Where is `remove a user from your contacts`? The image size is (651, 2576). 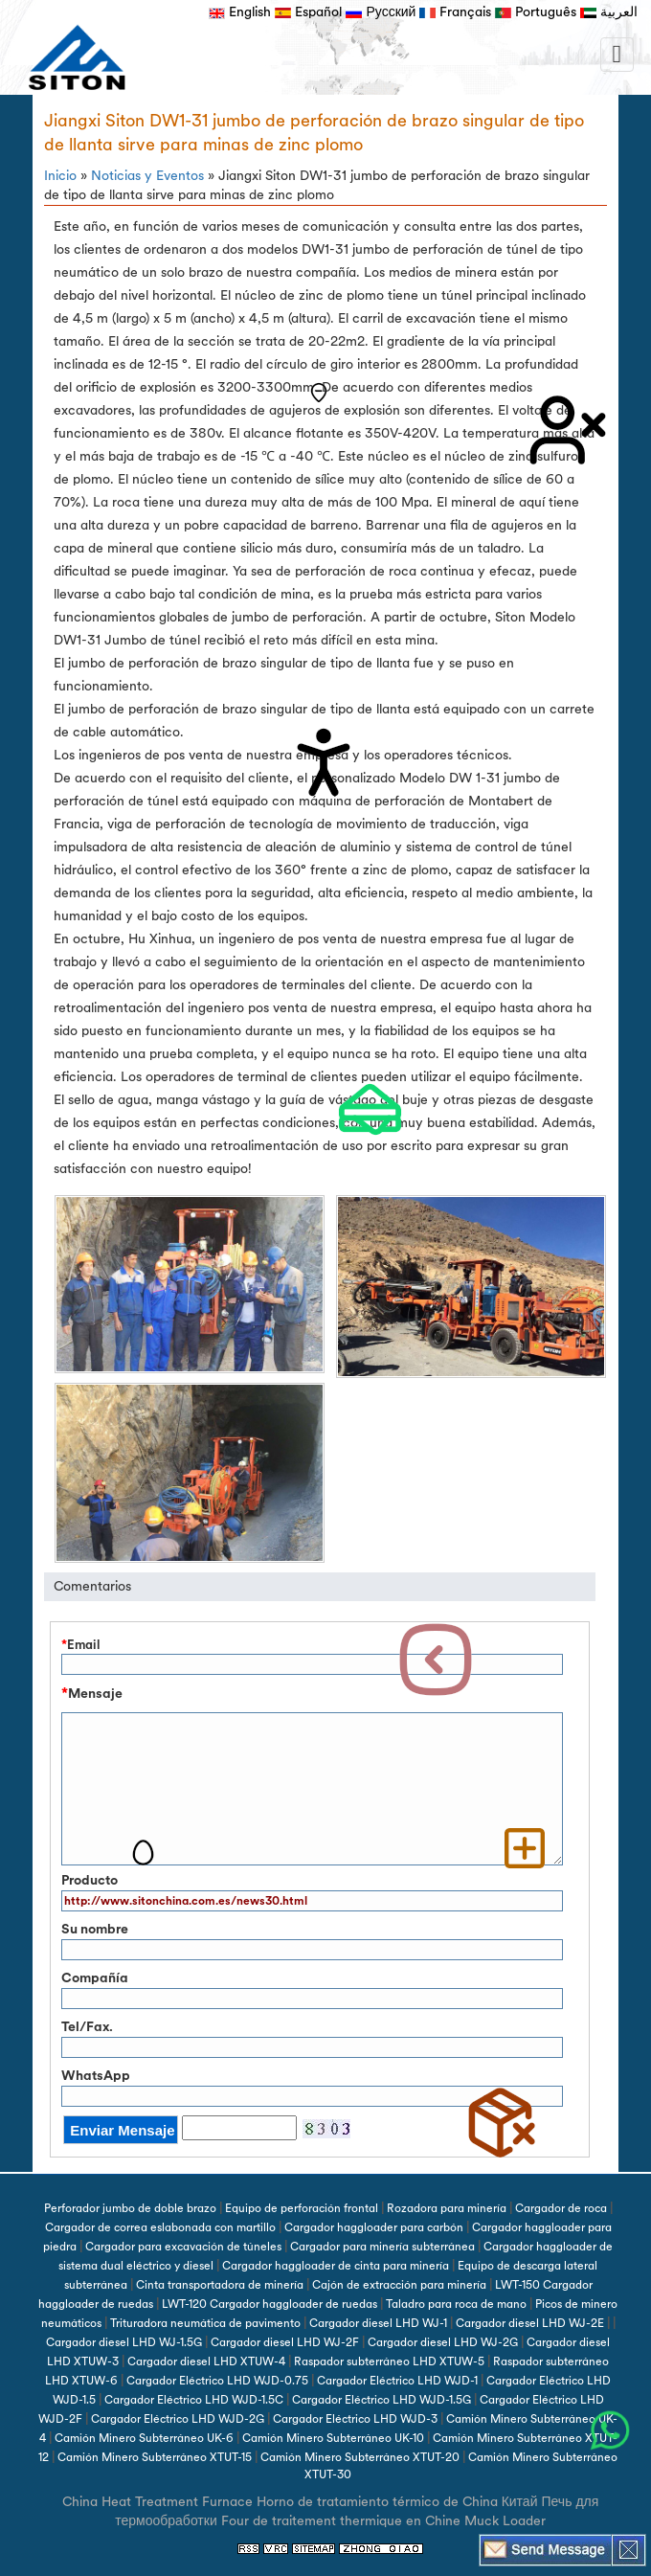 remove a user from your contacts is located at coordinates (568, 430).